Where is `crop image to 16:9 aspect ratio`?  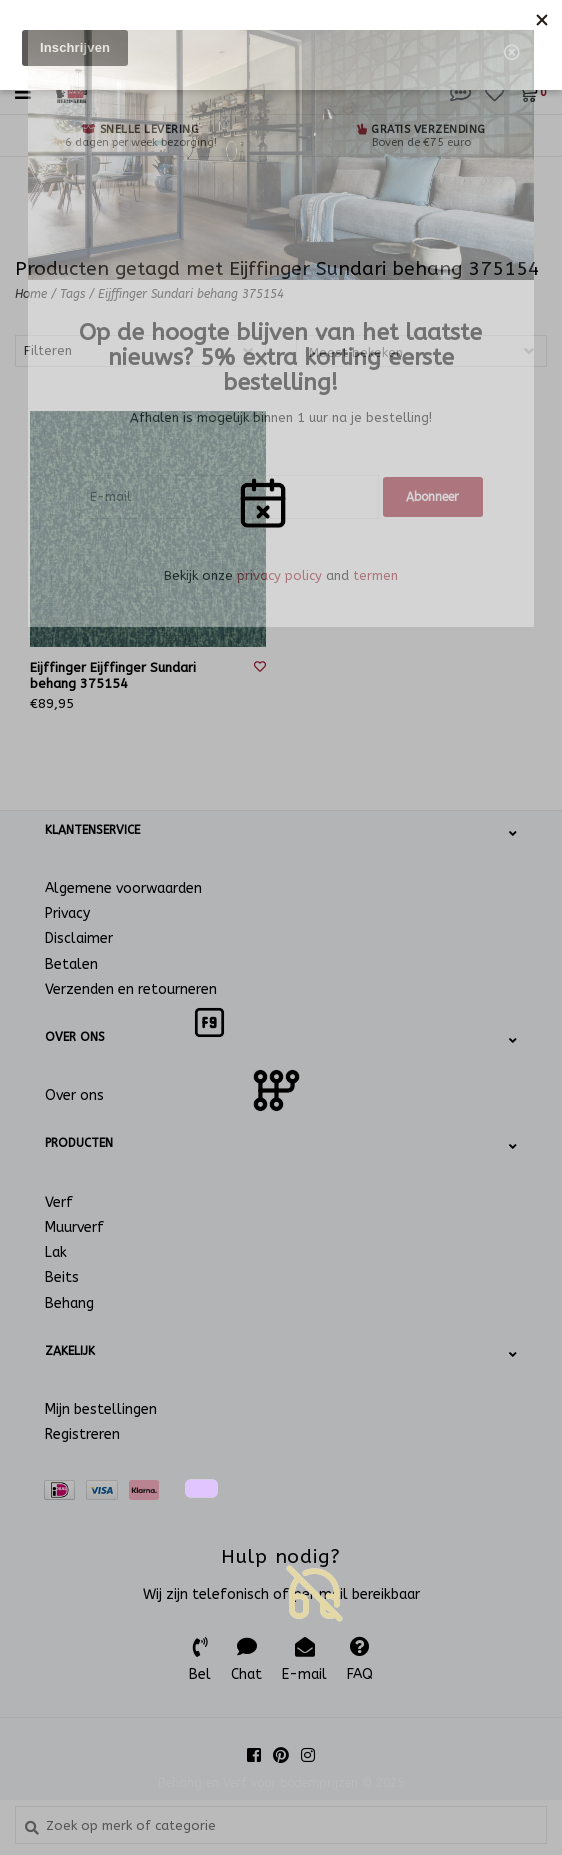
crop image to 16:9 aspect ratio is located at coordinates (201, 1488).